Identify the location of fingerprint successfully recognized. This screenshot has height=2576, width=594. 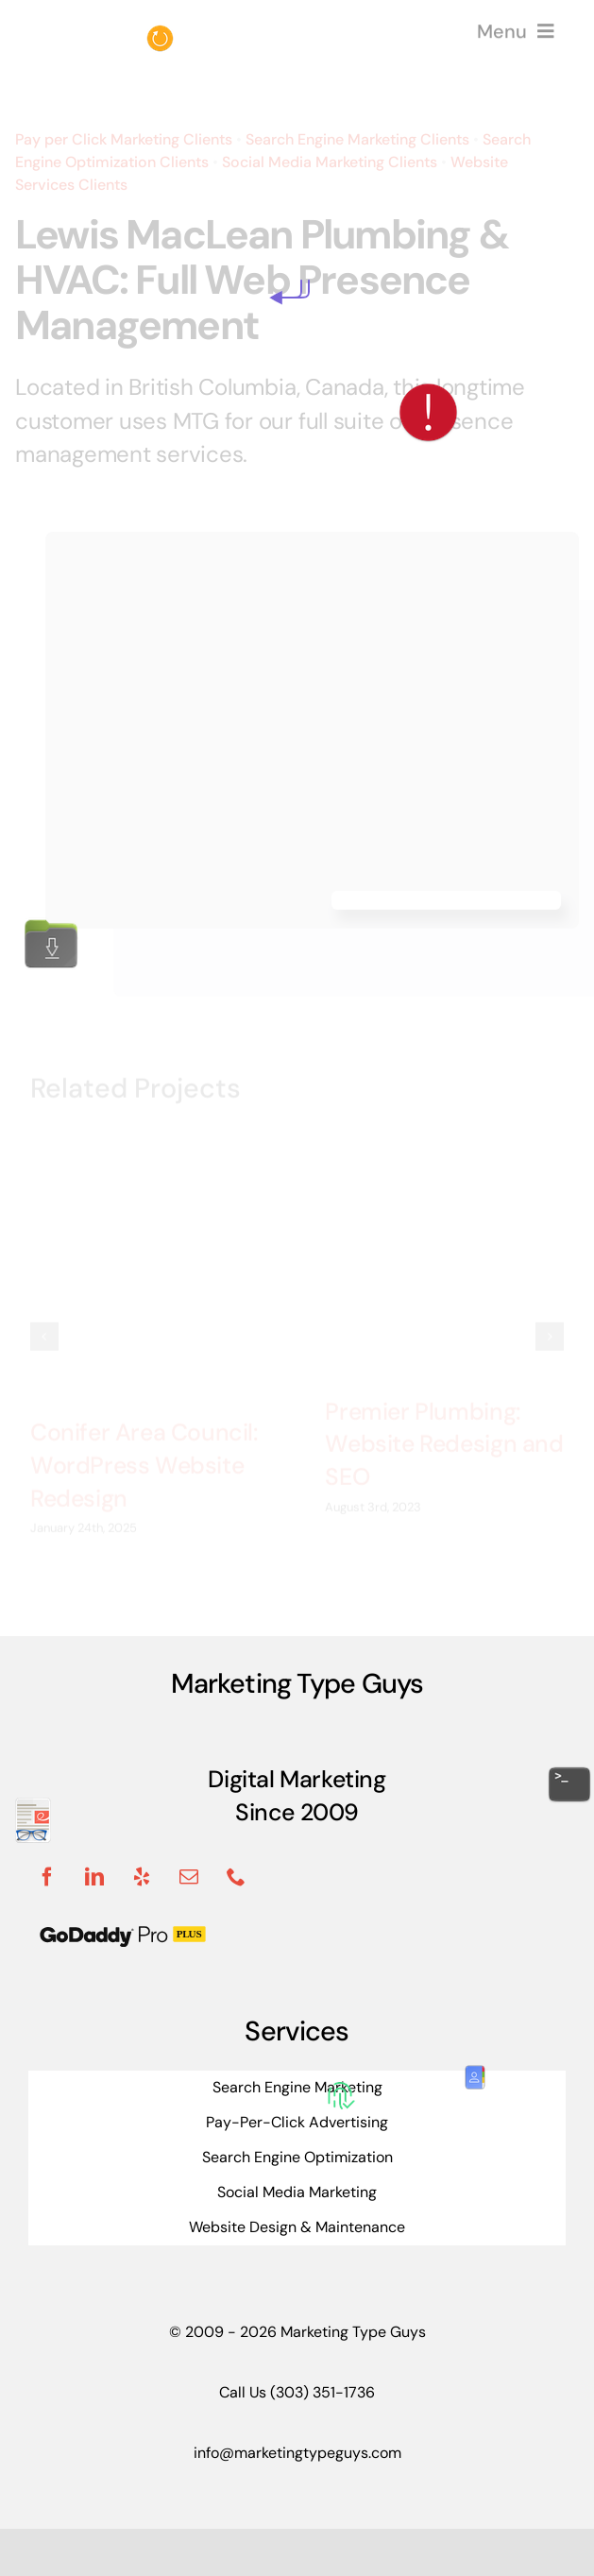
(341, 2095).